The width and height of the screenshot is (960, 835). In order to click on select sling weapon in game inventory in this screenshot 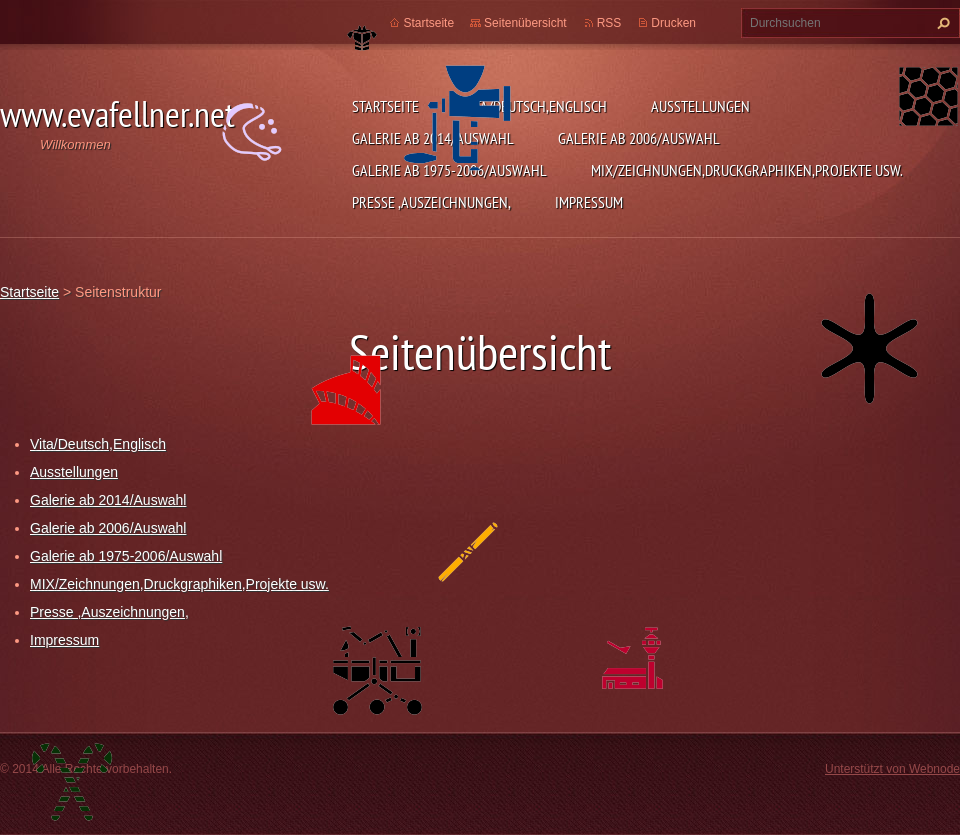, I will do `click(252, 132)`.